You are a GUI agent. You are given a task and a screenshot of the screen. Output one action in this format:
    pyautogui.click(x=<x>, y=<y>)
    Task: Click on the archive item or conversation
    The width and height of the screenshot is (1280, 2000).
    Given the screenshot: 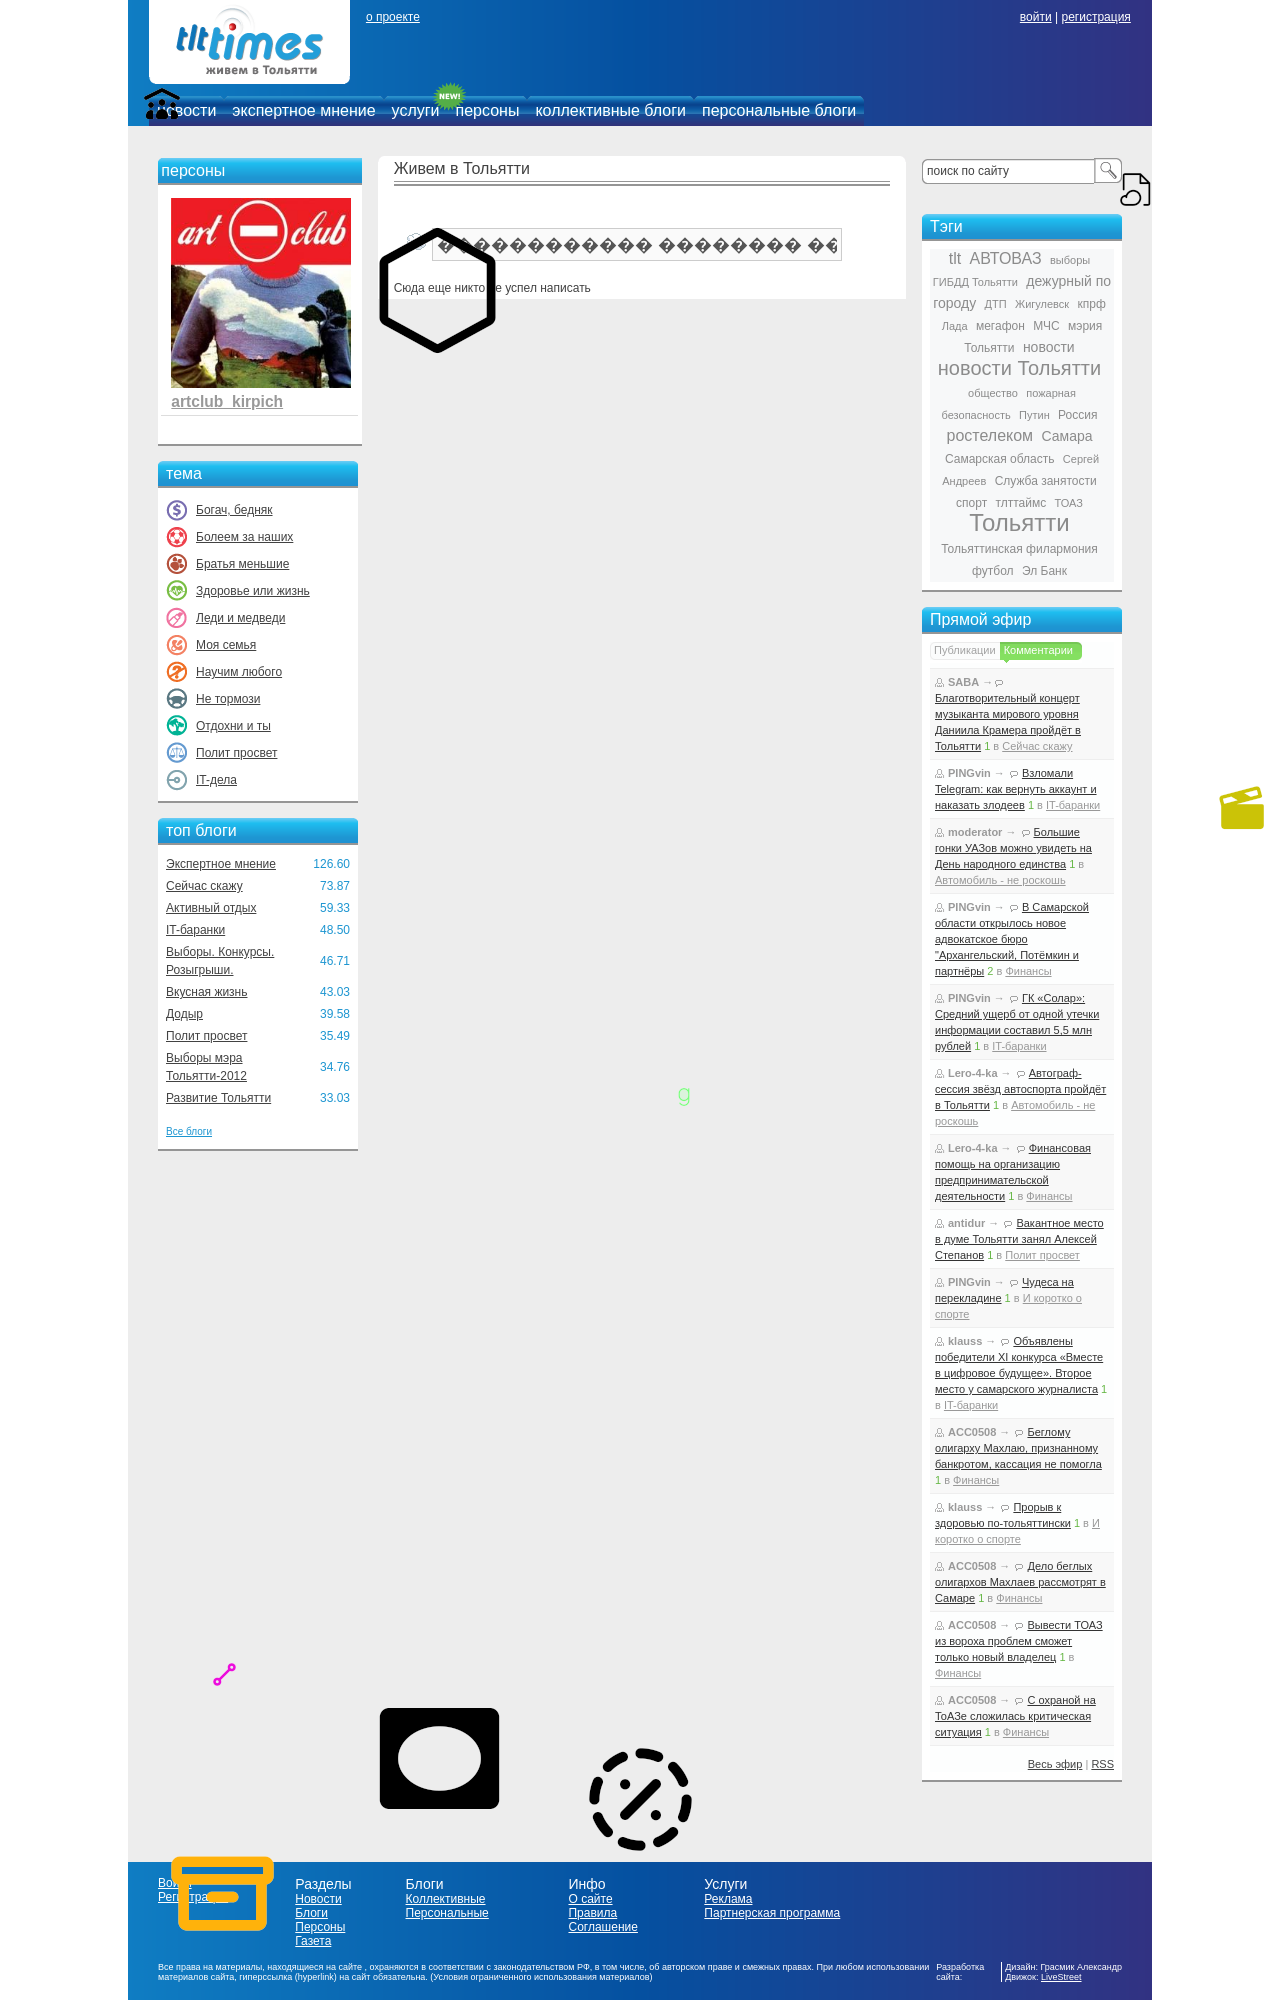 What is the action you would take?
    pyautogui.click(x=222, y=1893)
    